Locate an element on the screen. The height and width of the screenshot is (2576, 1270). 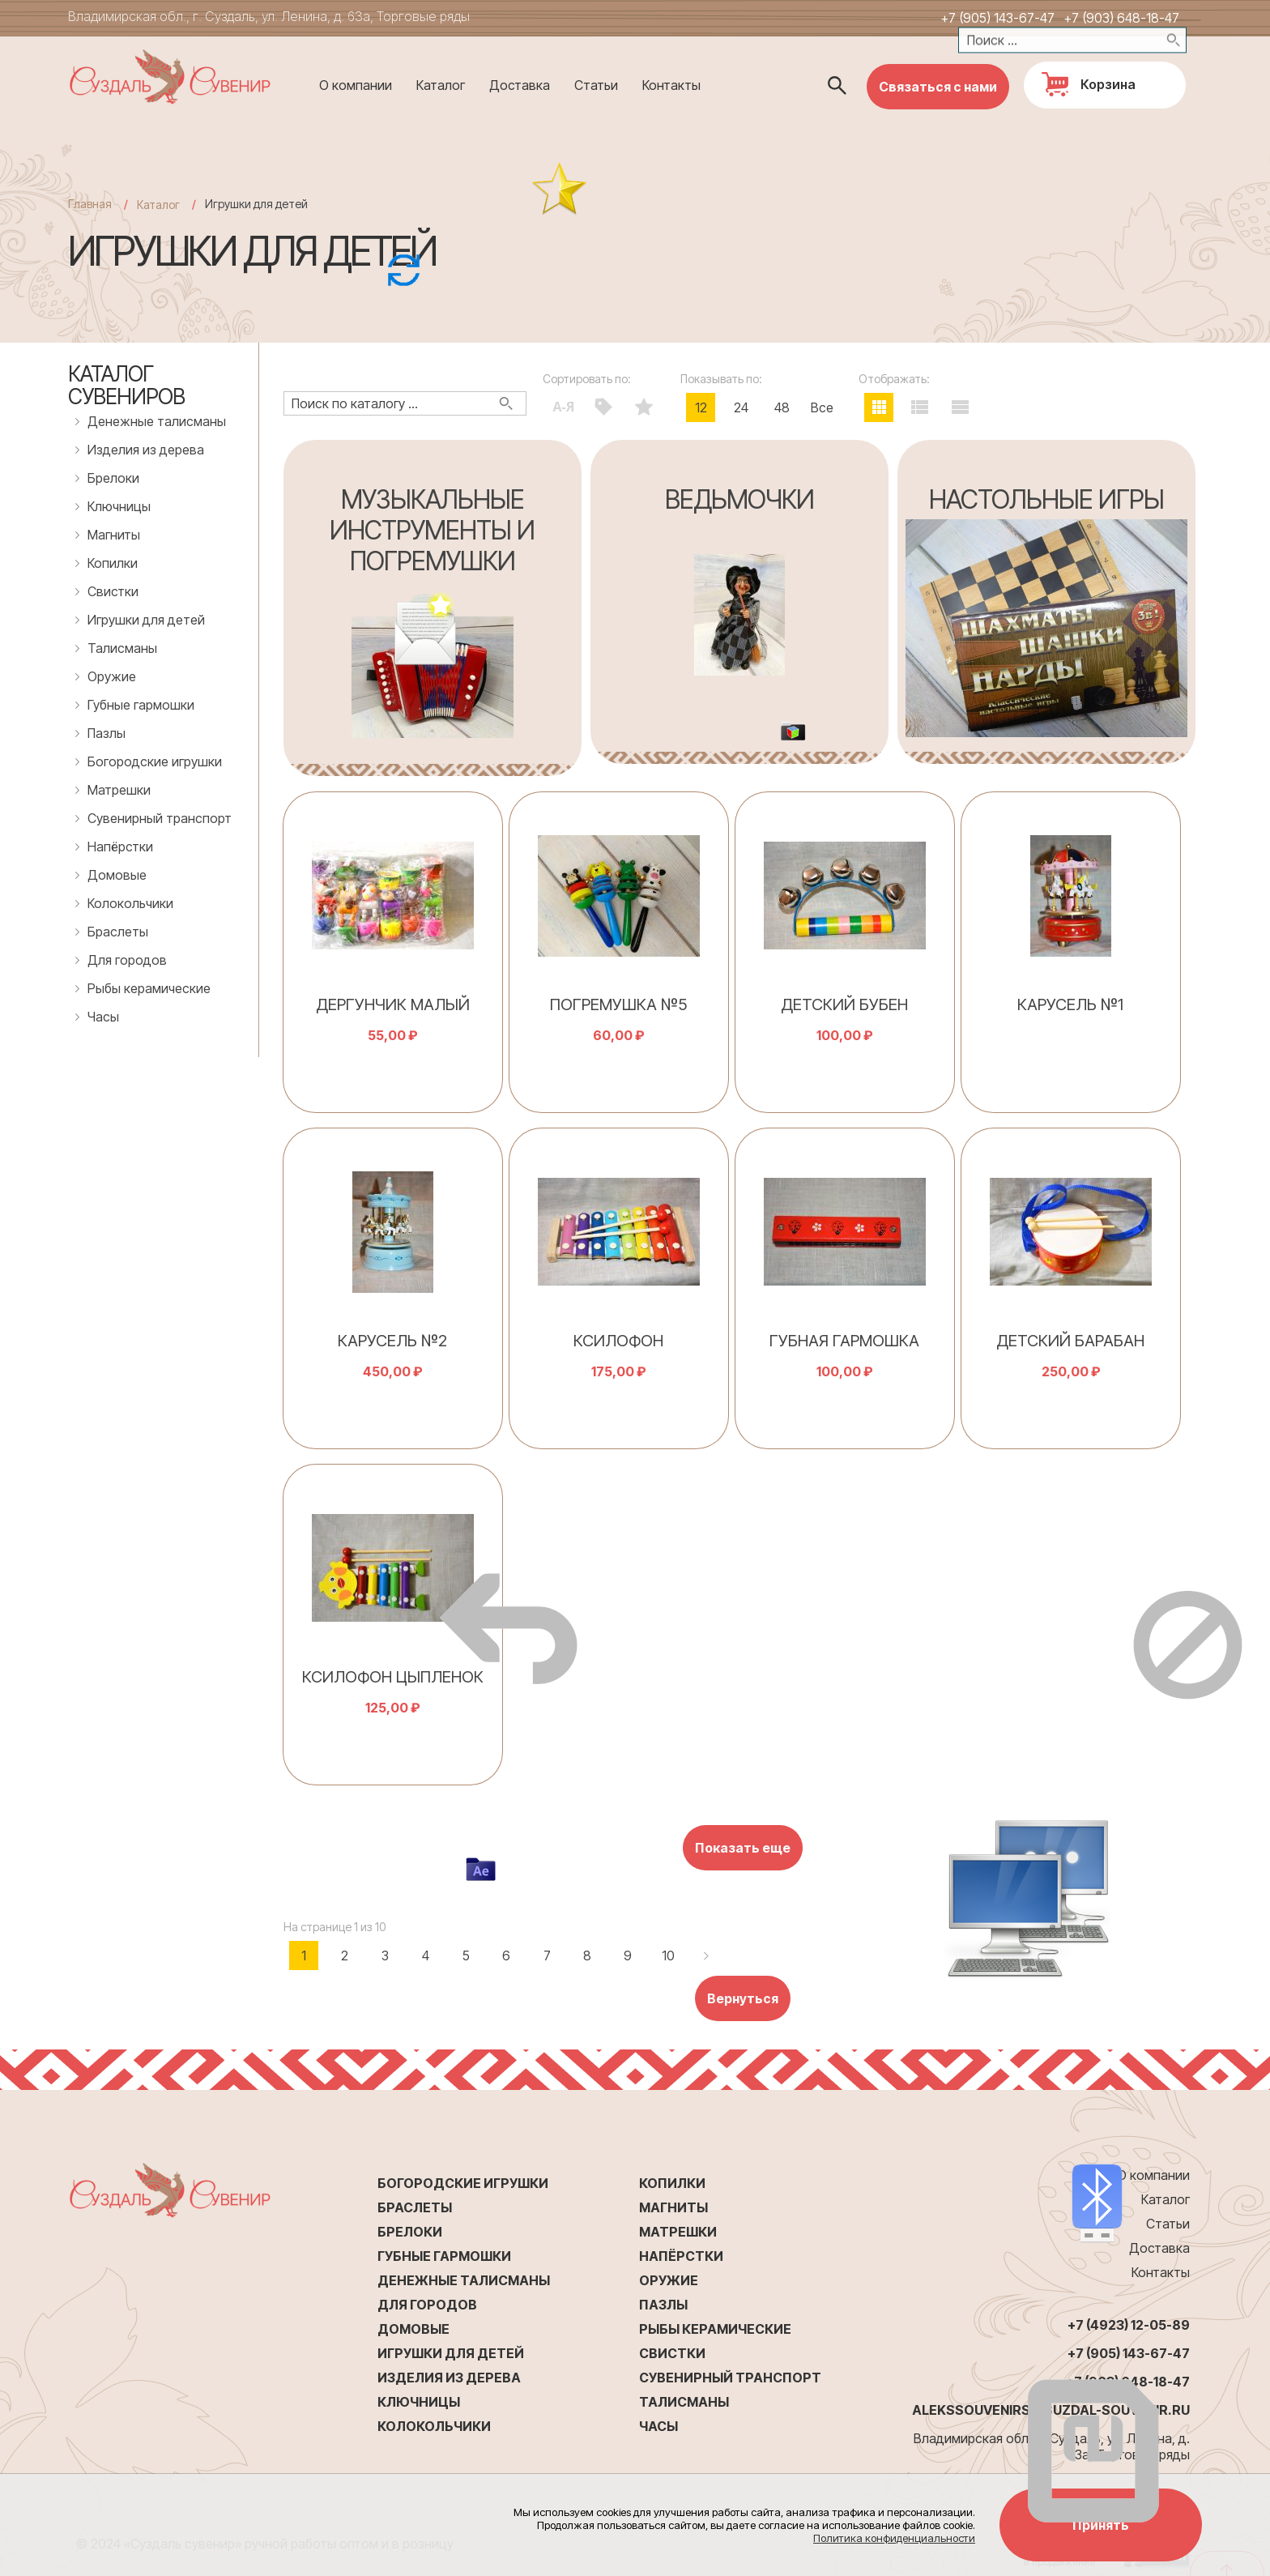
manage bluetooth device connections is located at coordinates (1097, 2203).